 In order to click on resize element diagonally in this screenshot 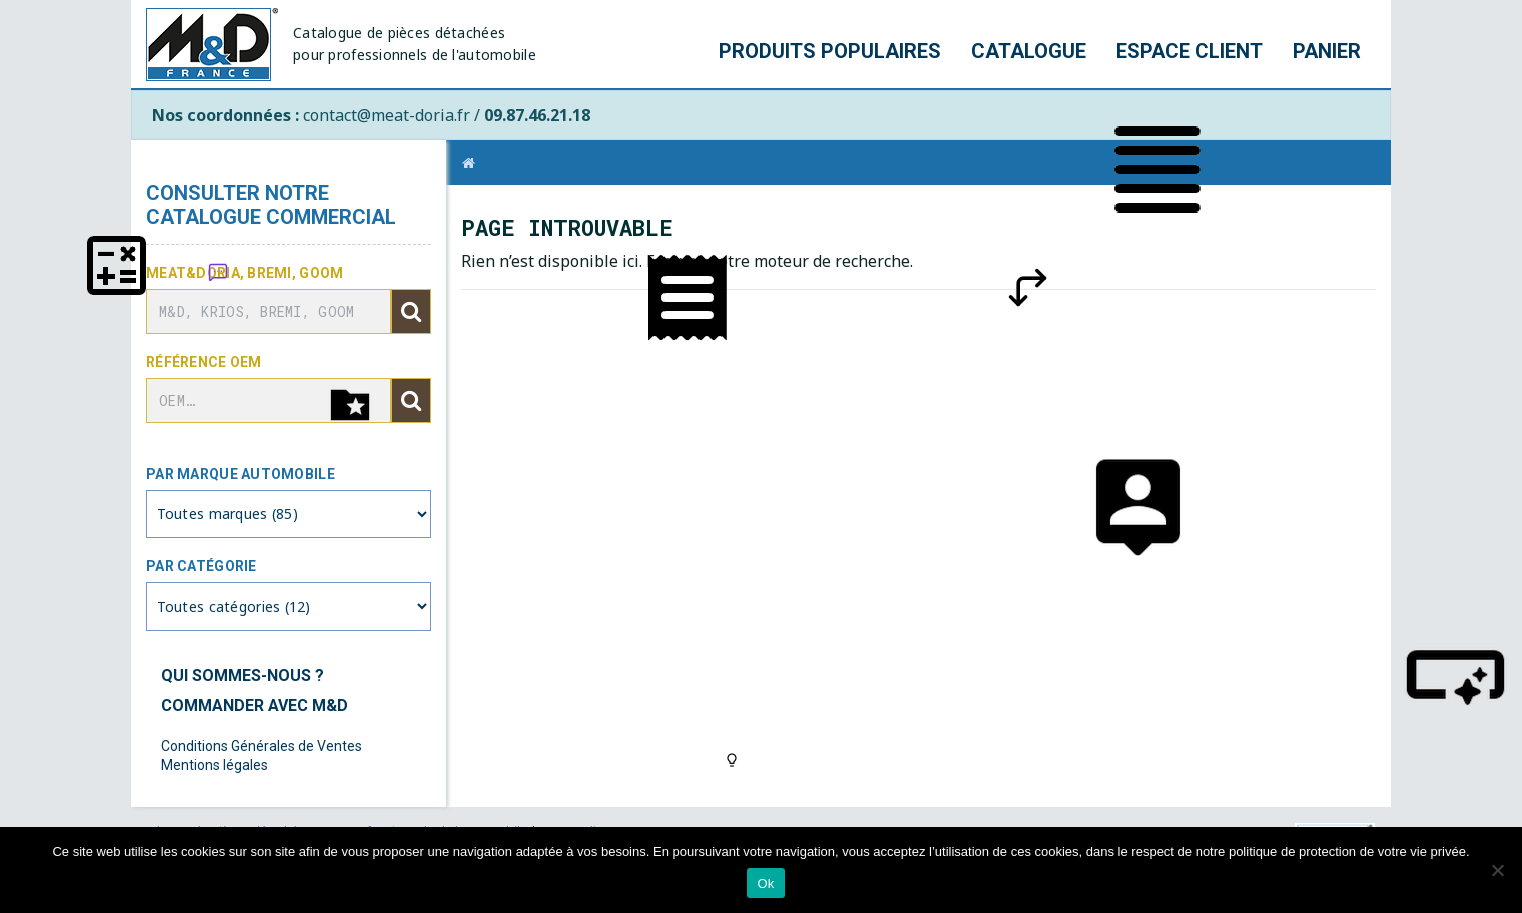, I will do `click(1027, 287)`.